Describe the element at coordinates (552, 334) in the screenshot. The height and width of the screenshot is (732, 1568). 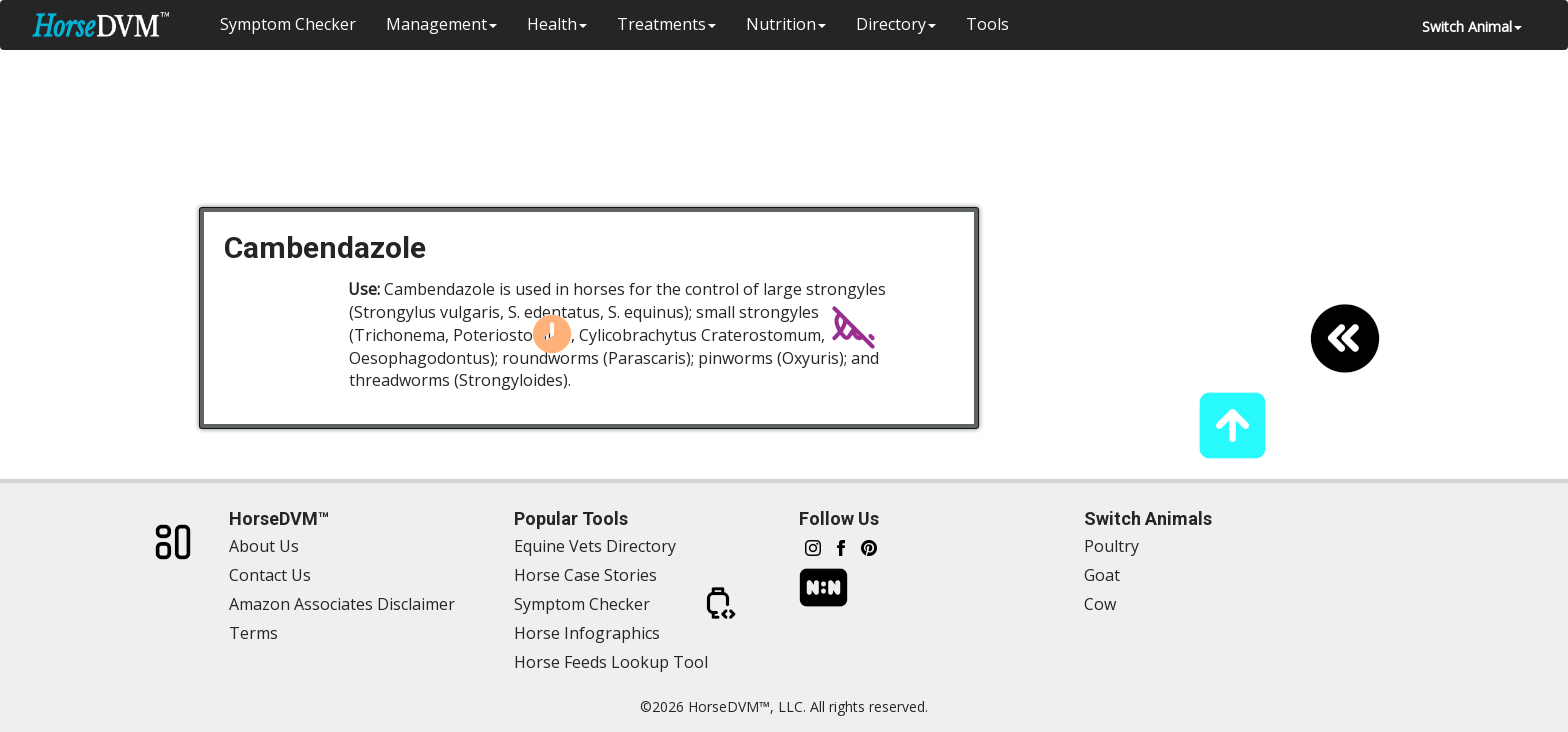
I see `indicates the current time or timestamp` at that location.